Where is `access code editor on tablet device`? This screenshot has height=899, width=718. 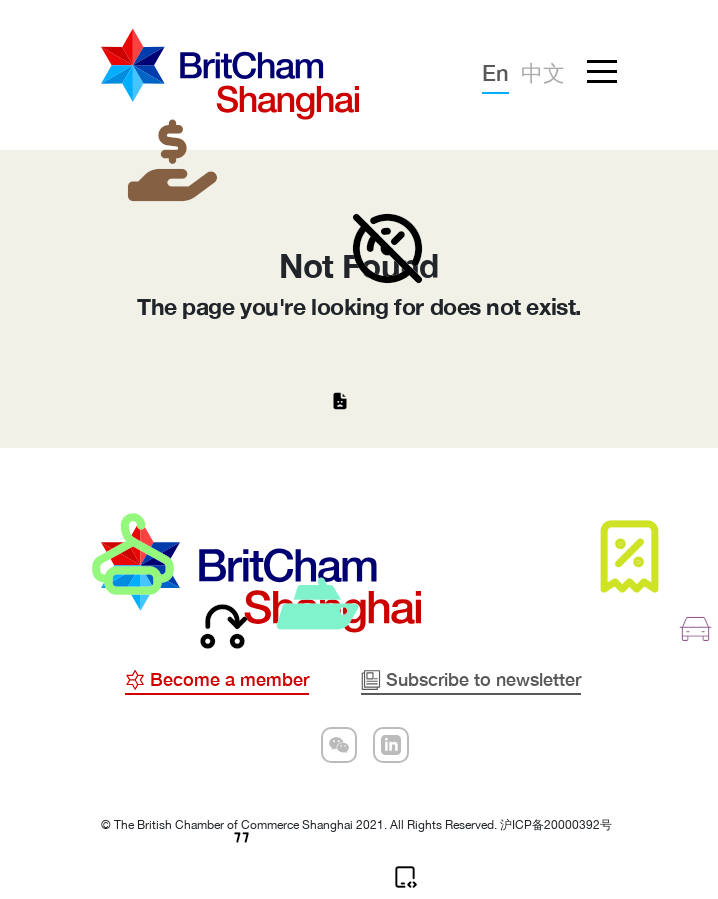 access code editor on tablet device is located at coordinates (405, 877).